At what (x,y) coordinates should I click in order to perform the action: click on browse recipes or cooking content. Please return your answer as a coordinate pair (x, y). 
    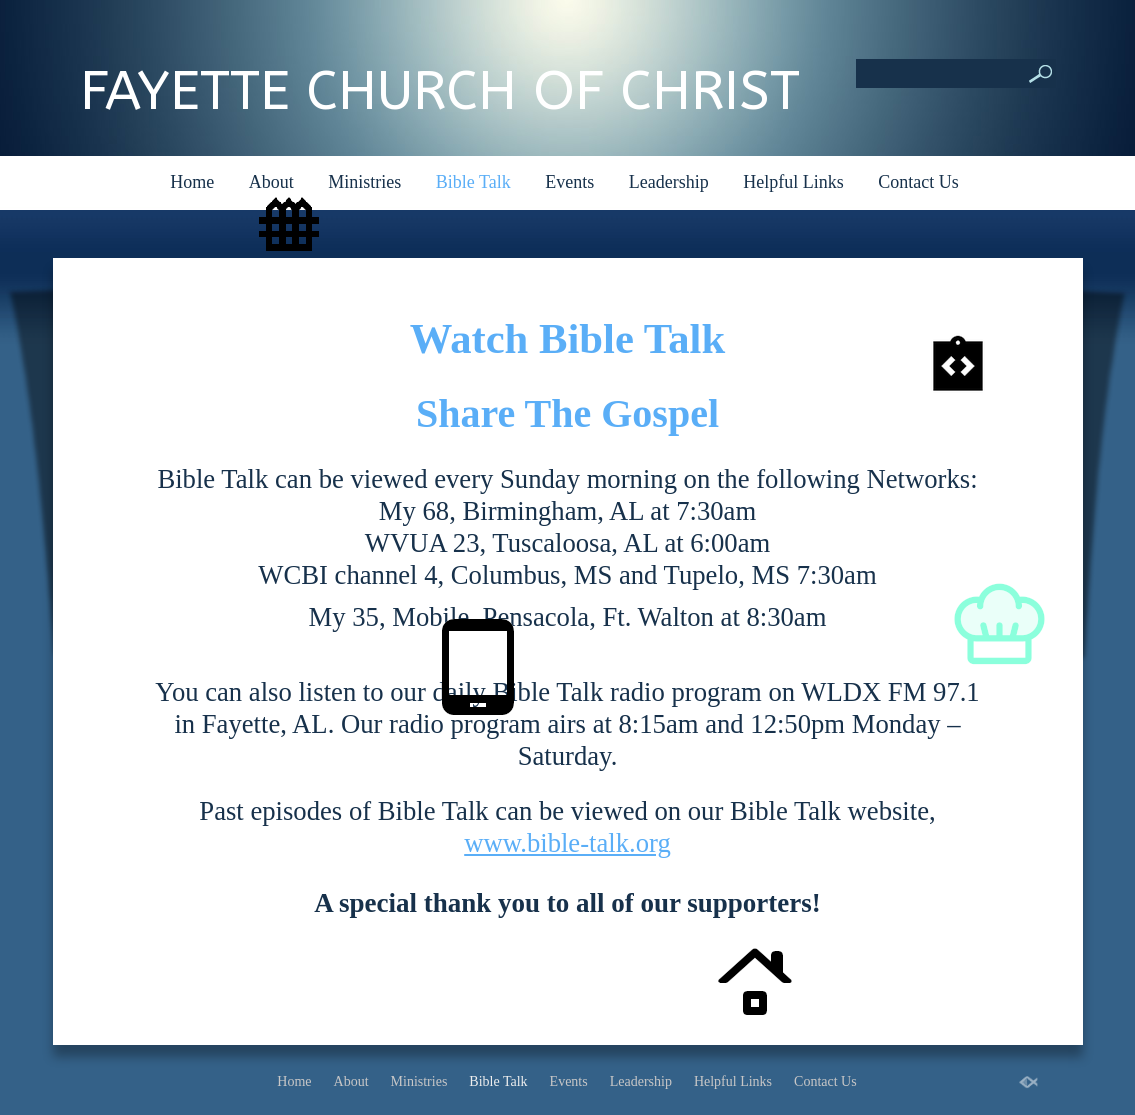
    Looking at the image, I should click on (999, 625).